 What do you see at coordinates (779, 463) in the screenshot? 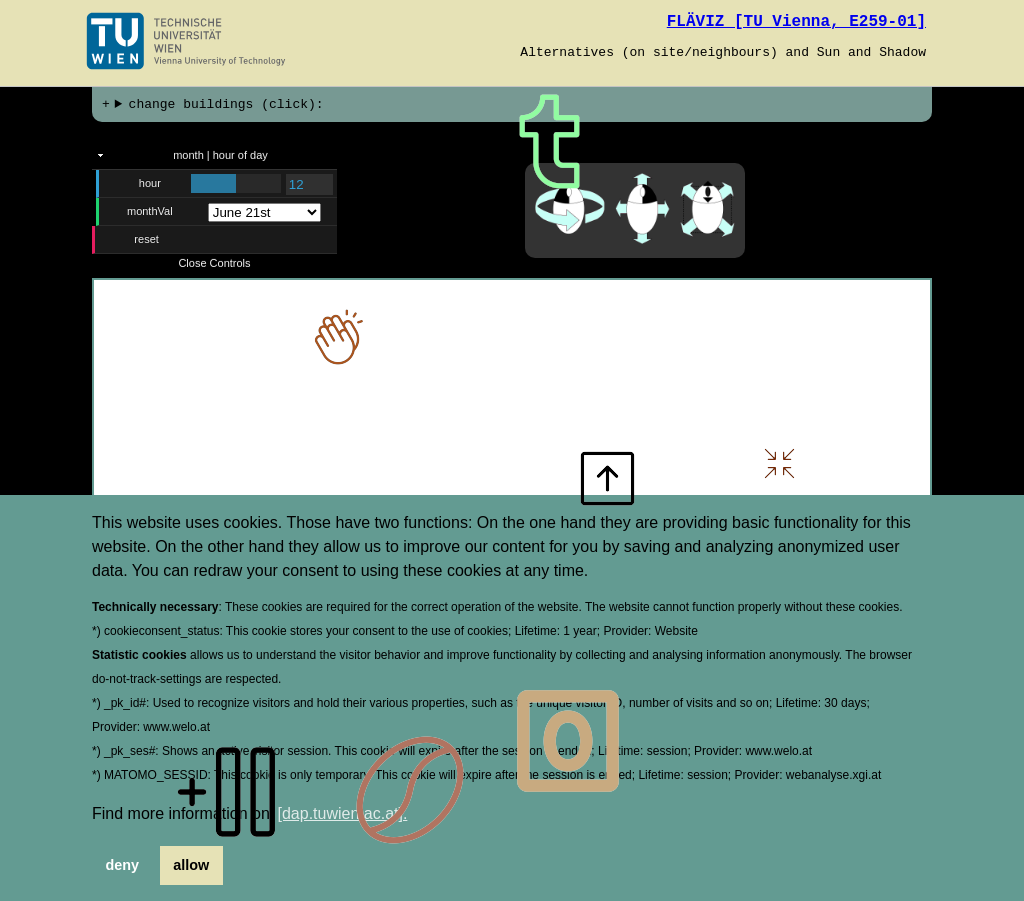
I see `collapse or minimize content` at bounding box center [779, 463].